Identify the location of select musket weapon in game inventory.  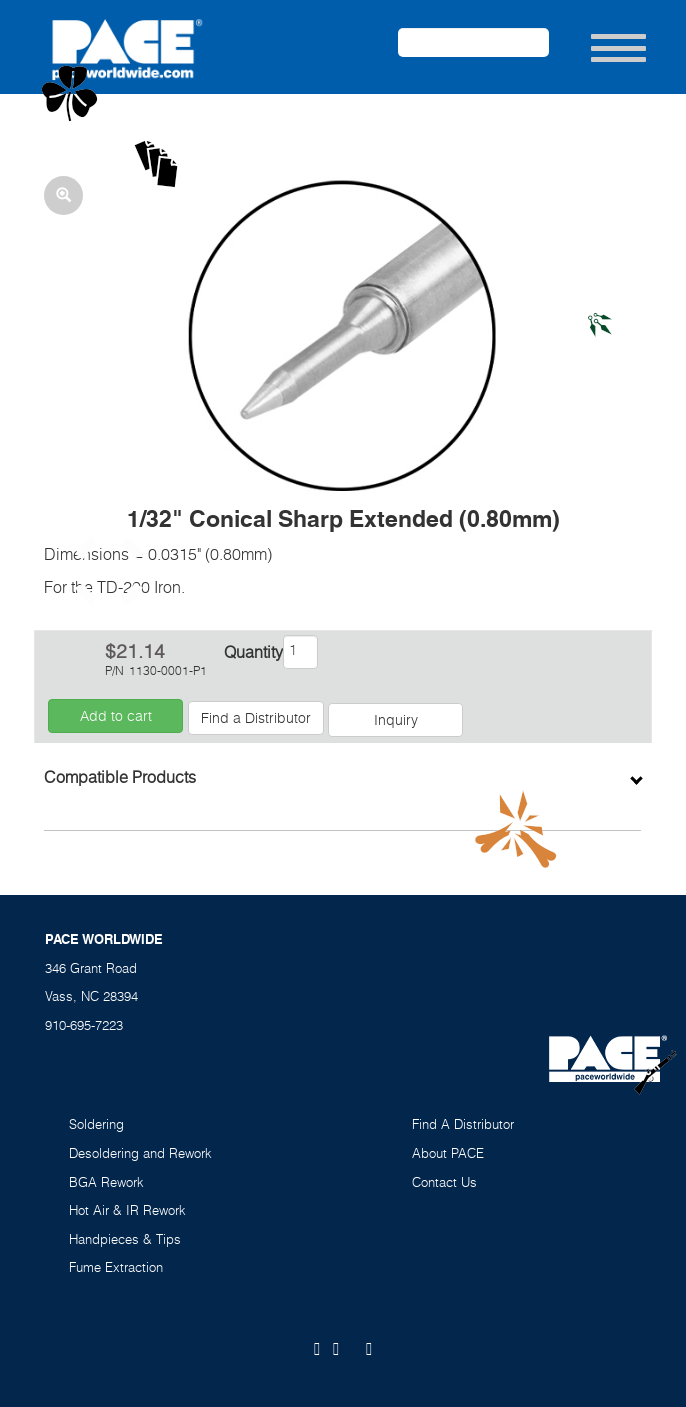
(655, 1072).